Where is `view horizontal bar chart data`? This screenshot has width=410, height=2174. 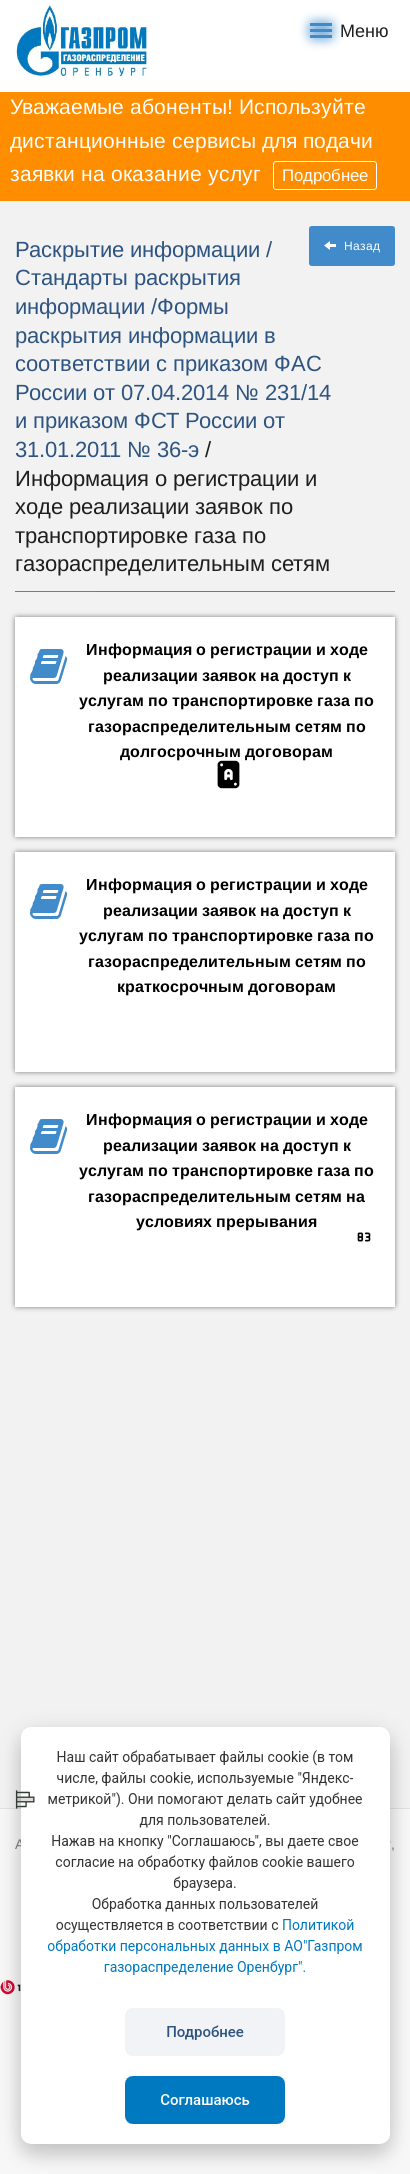
view horizontal bar chart data is located at coordinates (24, 1799).